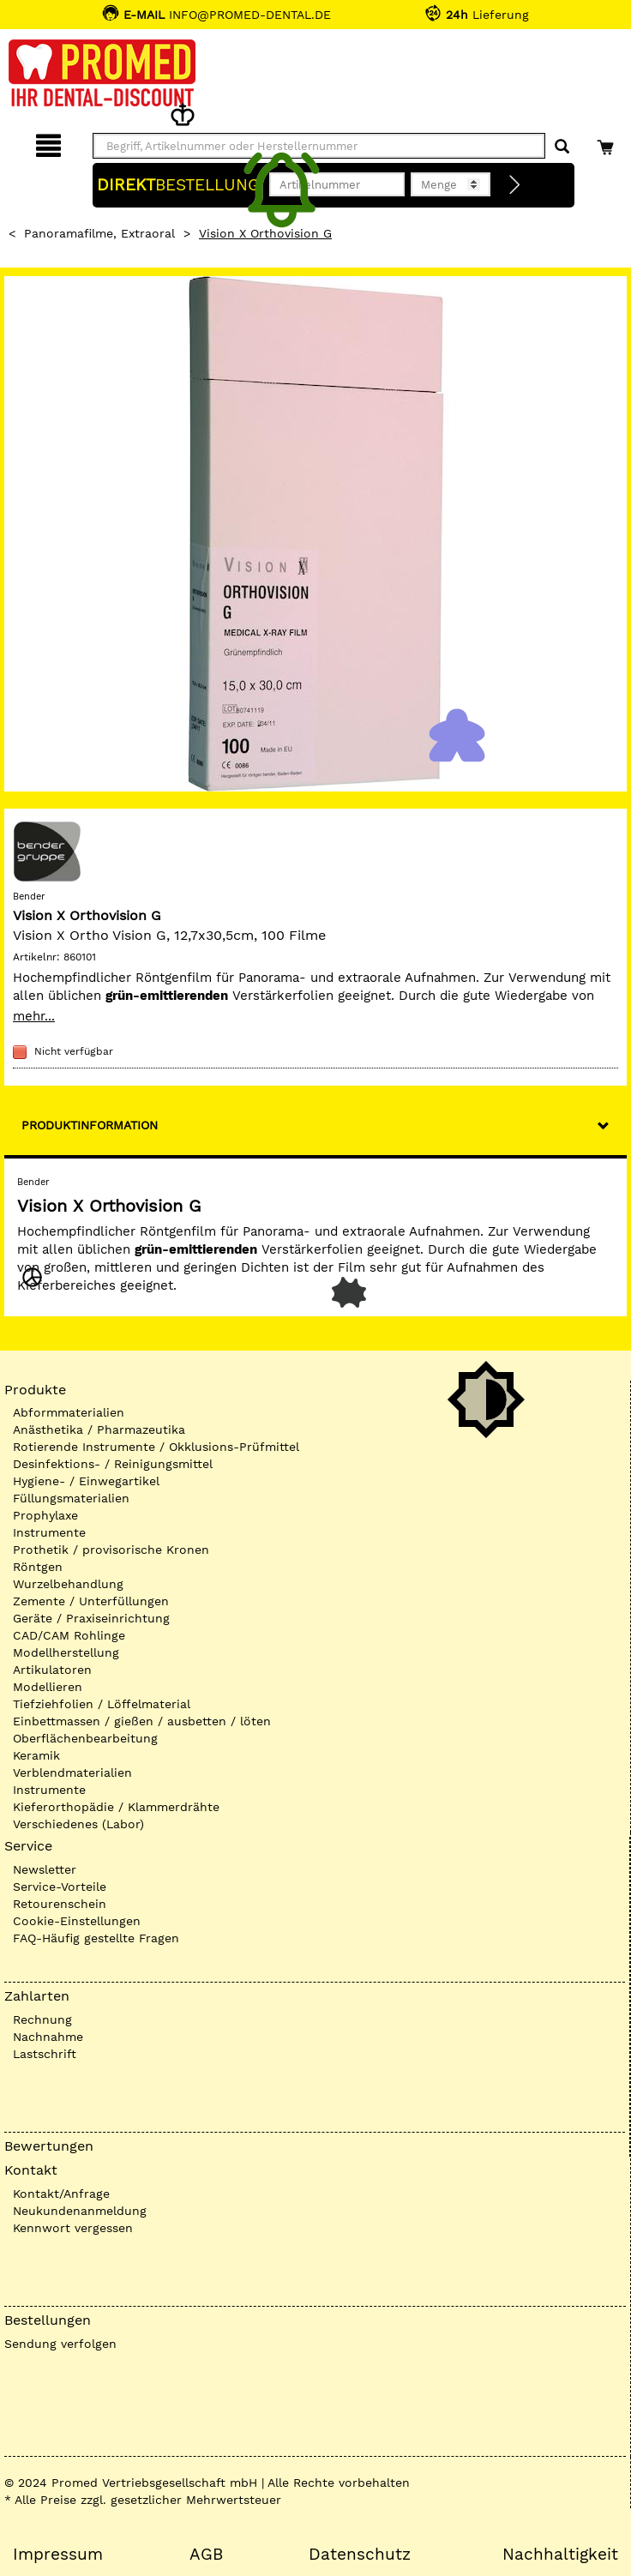 Image resolution: width=631 pixels, height=2576 pixels. Describe the element at coordinates (183, 116) in the screenshot. I see `indicates premium or royal status` at that location.